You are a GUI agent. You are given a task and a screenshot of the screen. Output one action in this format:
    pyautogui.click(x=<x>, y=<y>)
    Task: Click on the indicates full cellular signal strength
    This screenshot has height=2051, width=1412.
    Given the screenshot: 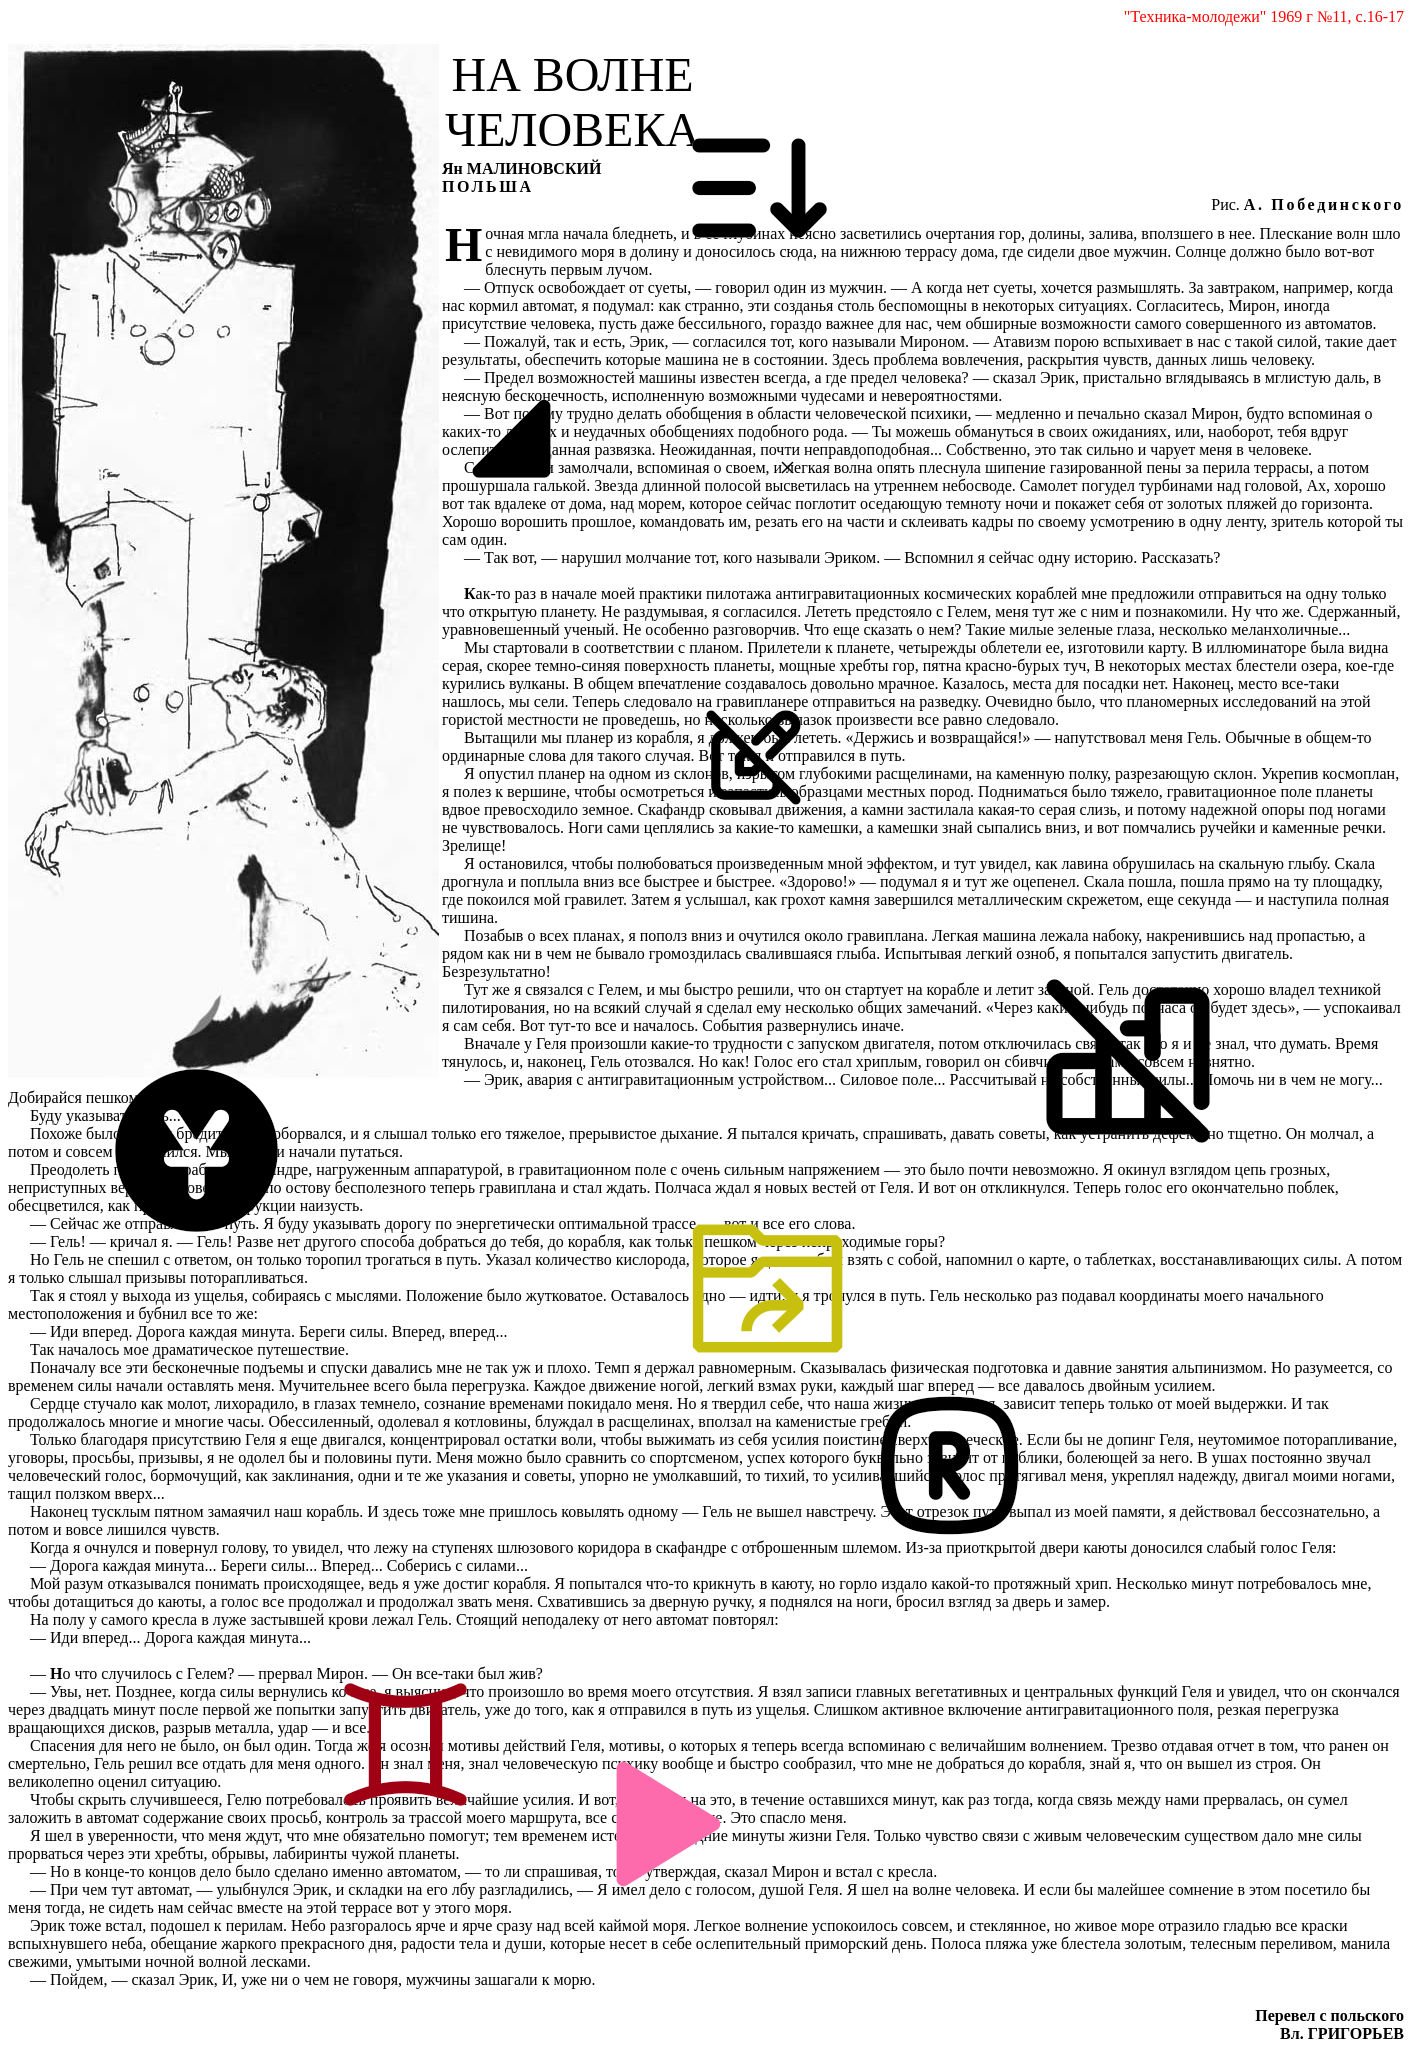 What is the action you would take?
    pyautogui.click(x=518, y=442)
    